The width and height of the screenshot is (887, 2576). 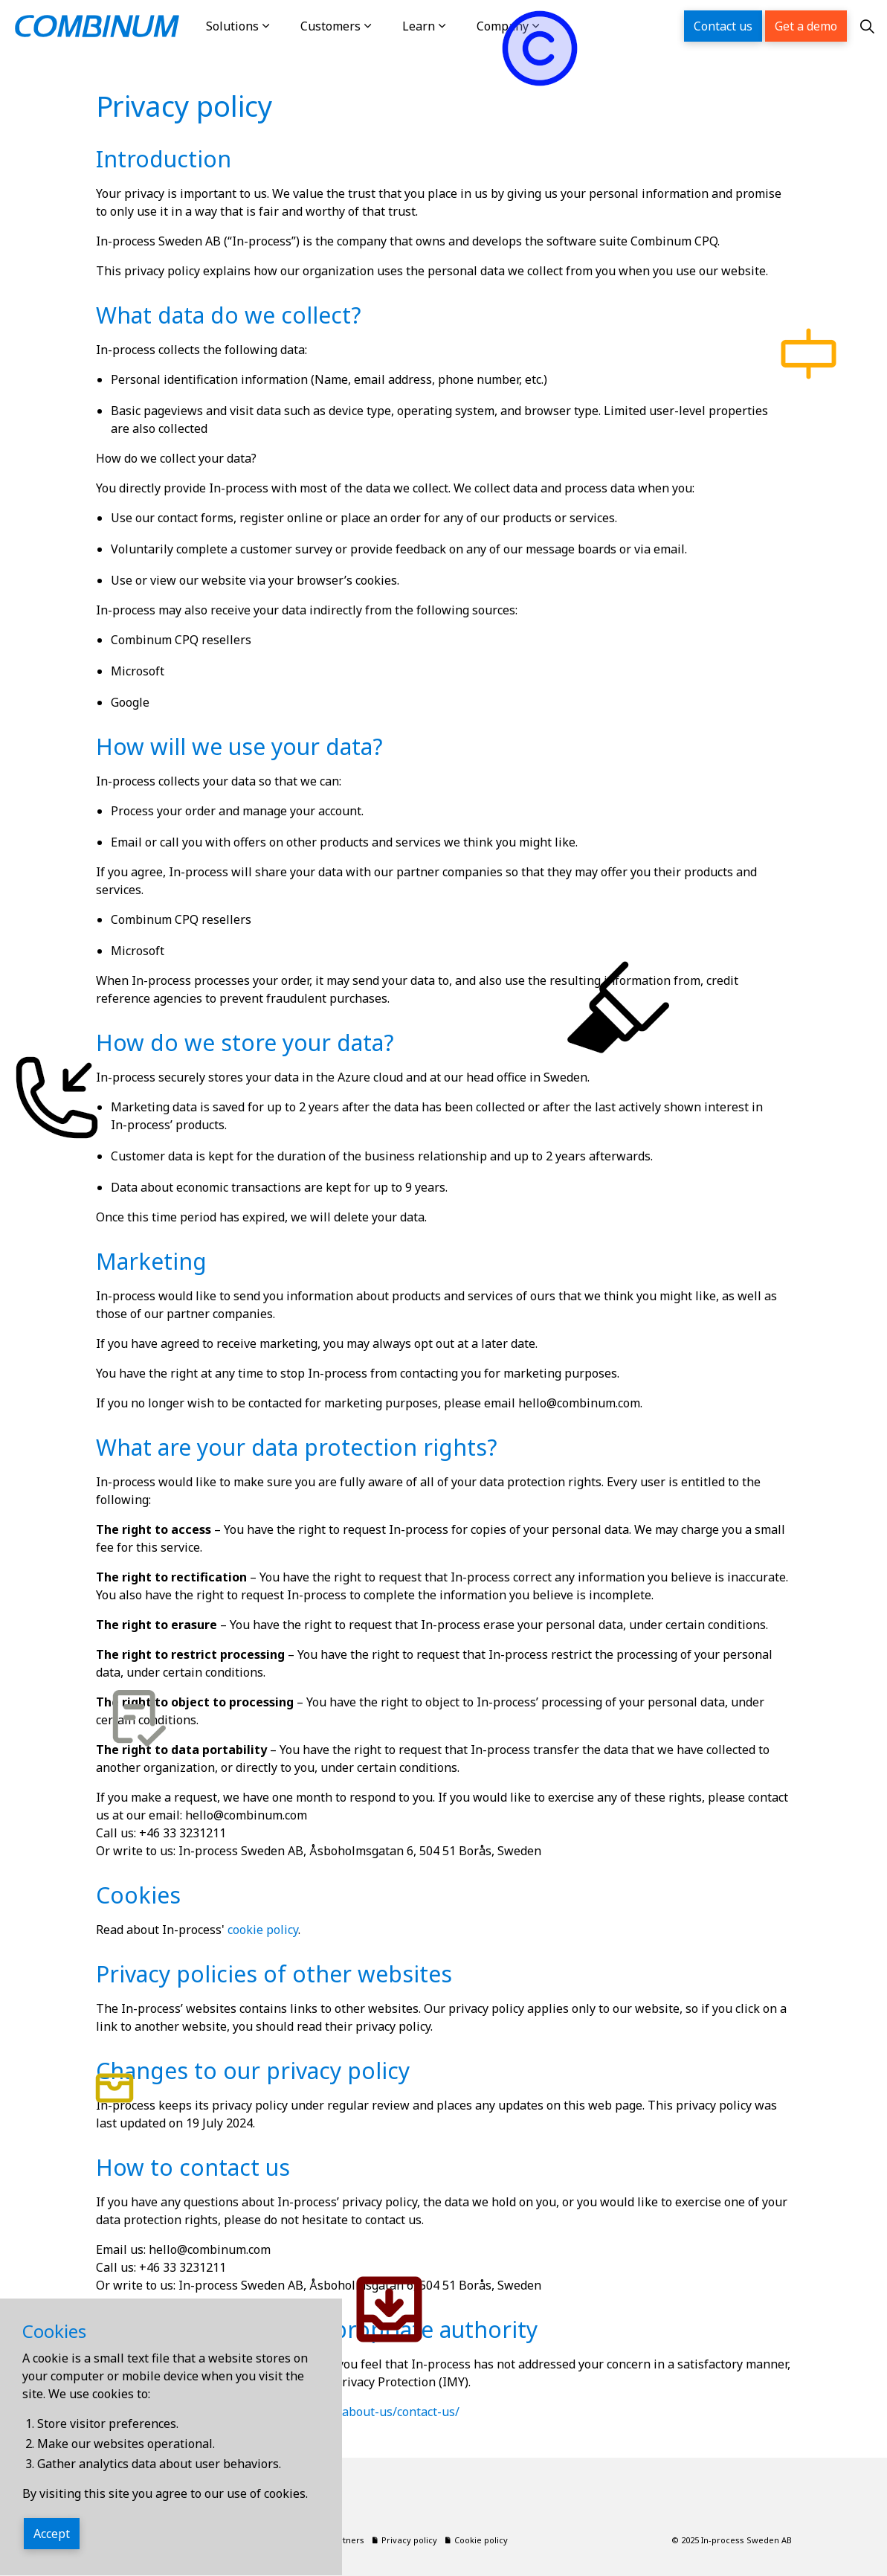 What do you see at coordinates (389, 2309) in the screenshot?
I see `download file to inbox or tray` at bounding box center [389, 2309].